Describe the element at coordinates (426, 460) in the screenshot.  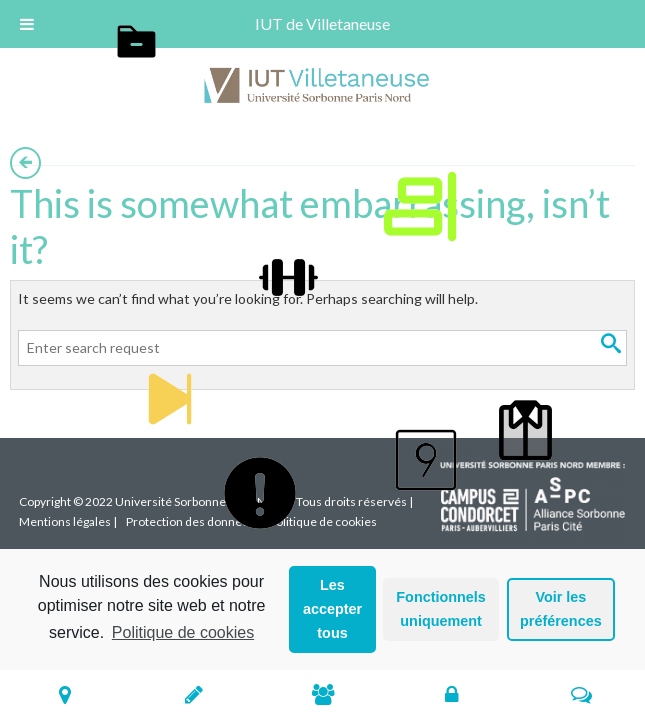
I see `select number nine from a numeric keypad` at that location.